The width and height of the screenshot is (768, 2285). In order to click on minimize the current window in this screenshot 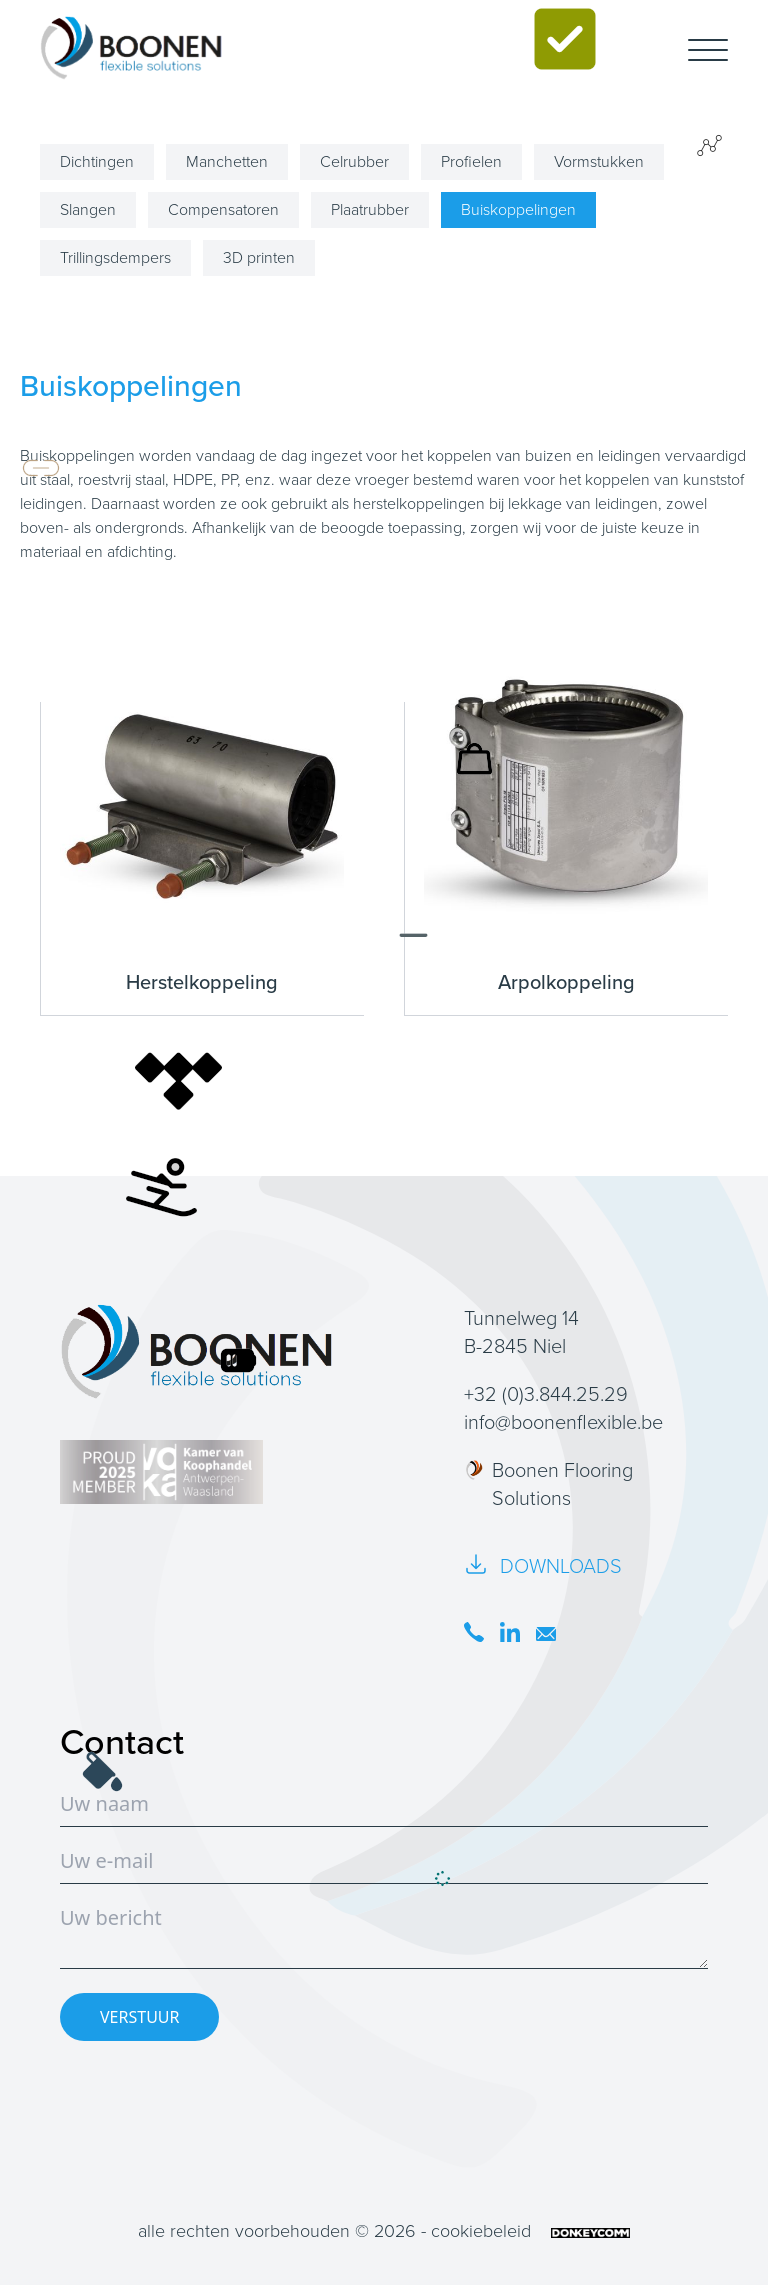, I will do `click(413, 926)`.